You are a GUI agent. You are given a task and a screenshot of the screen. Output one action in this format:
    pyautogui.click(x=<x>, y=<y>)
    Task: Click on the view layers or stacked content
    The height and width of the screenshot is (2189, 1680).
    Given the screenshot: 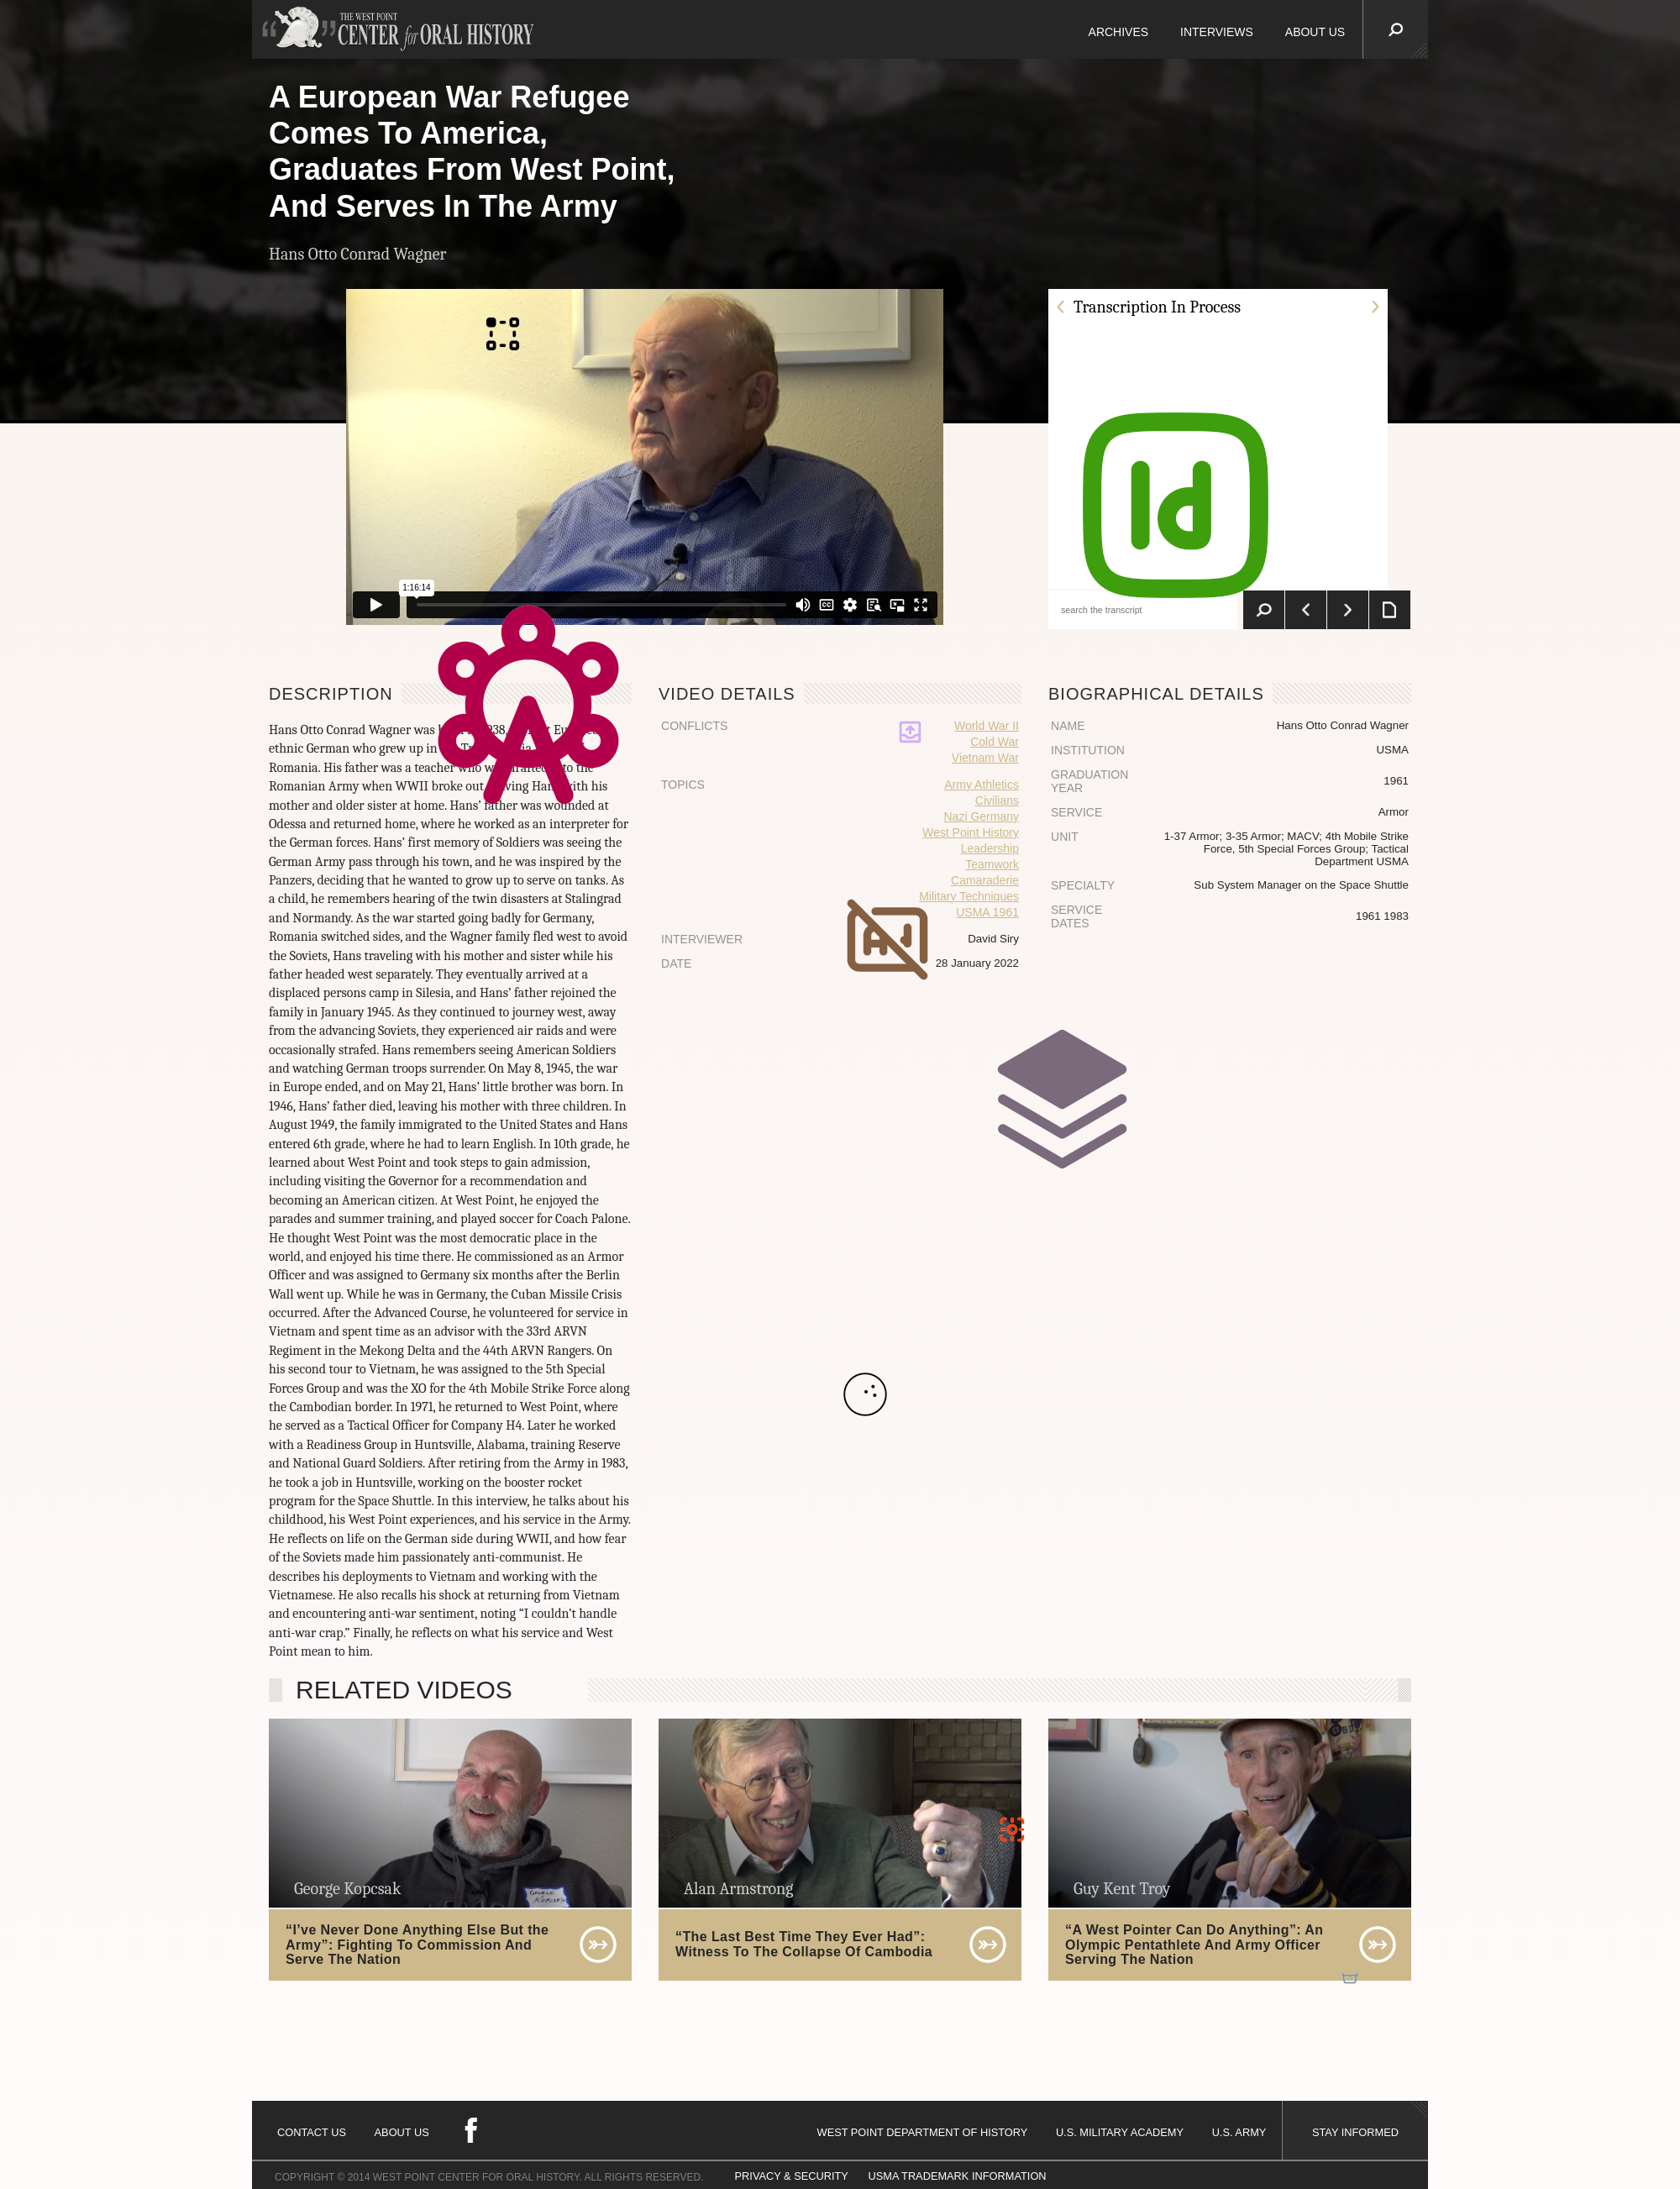 What is the action you would take?
    pyautogui.click(x=1062, y=1099)
    